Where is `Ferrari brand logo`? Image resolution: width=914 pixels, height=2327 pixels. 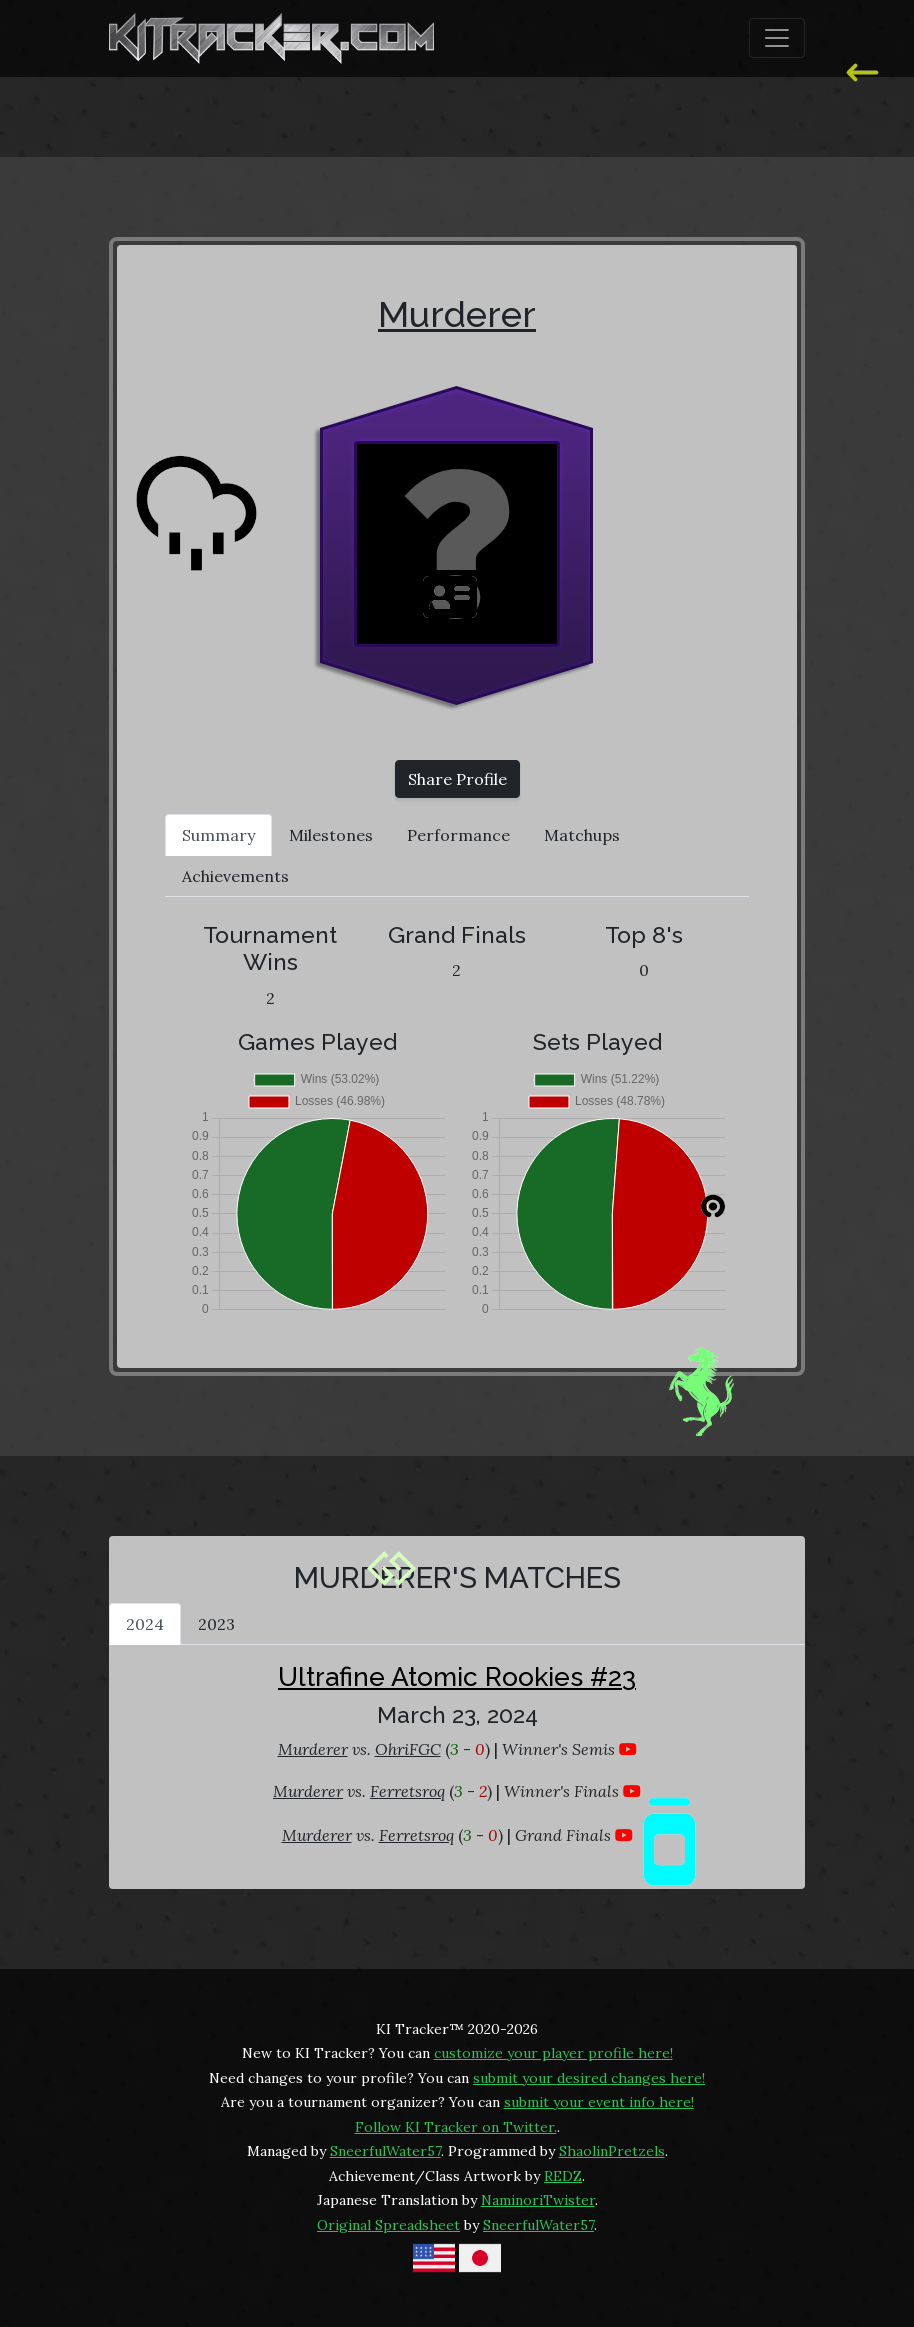
Ferrari brand logo is located at coordinates (701, 1391).